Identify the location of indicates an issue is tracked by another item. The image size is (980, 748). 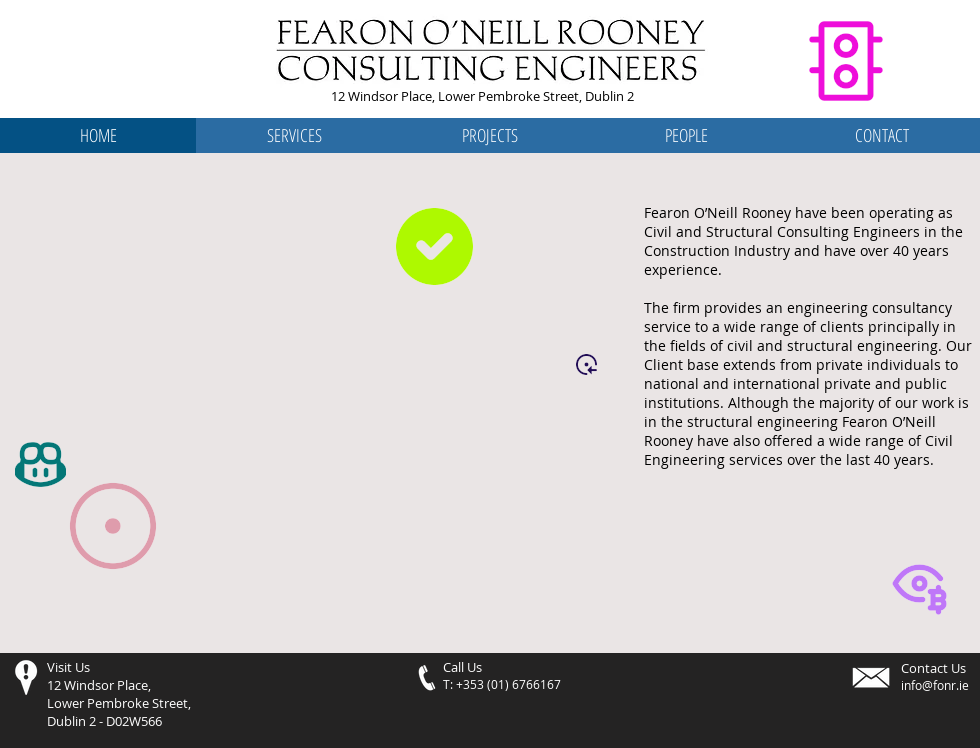
(586, 364).